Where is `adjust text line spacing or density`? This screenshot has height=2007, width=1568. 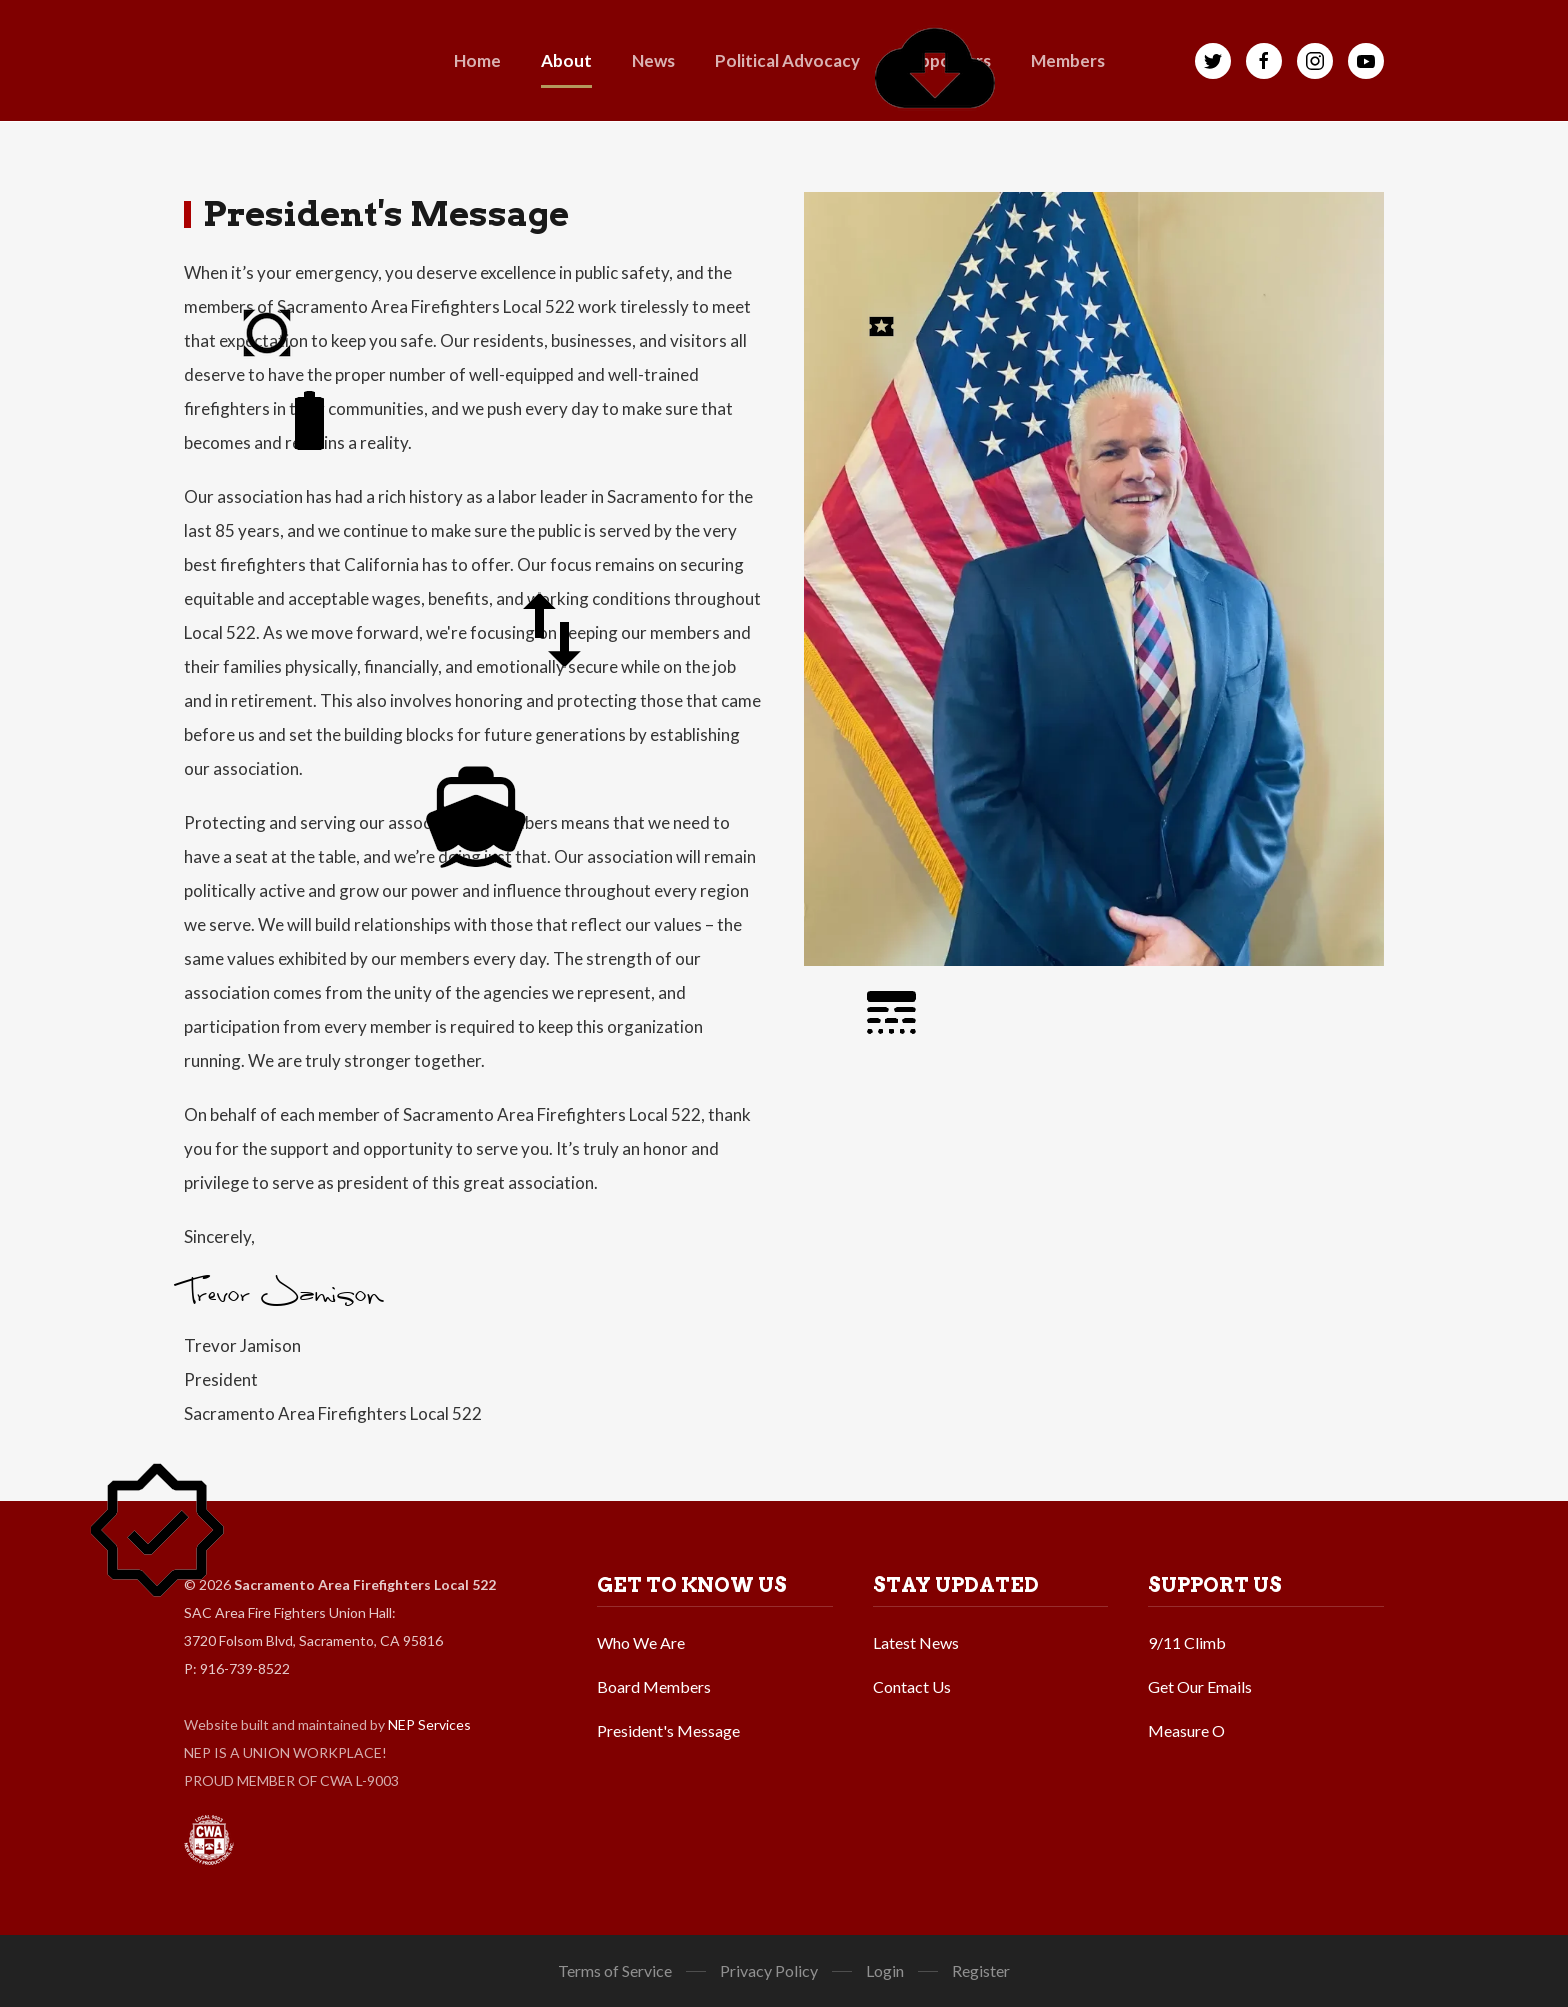
adjust text line spacing or density is located at coordinates (891, 1012).